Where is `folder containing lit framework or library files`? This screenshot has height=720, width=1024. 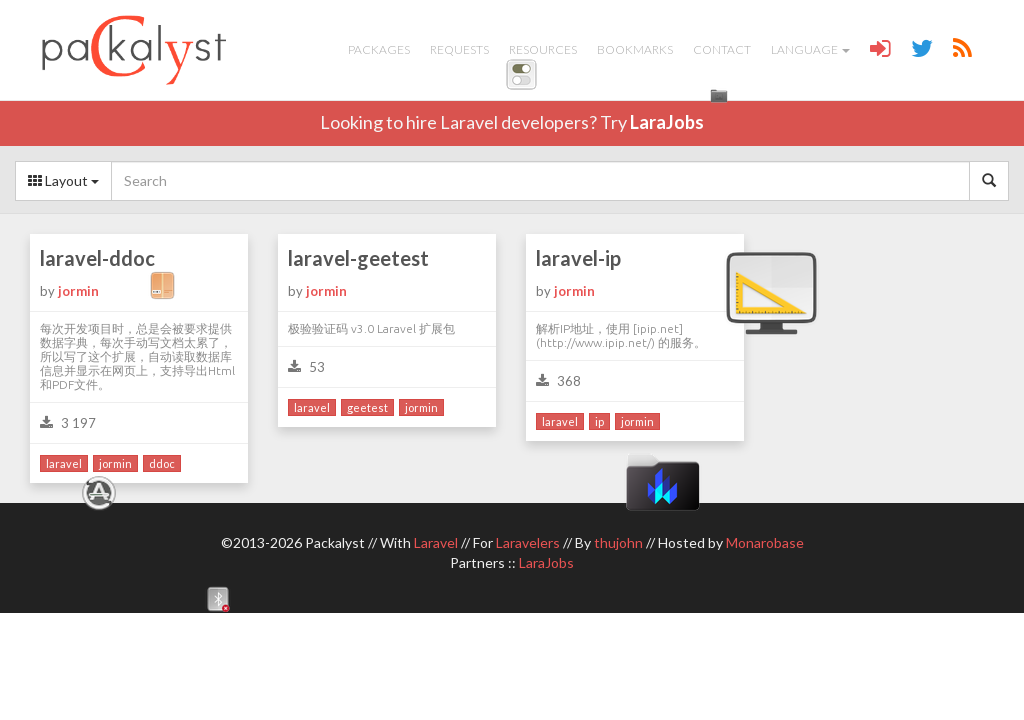
folder containing lit framework or library files is located at coordinates (662, 483).